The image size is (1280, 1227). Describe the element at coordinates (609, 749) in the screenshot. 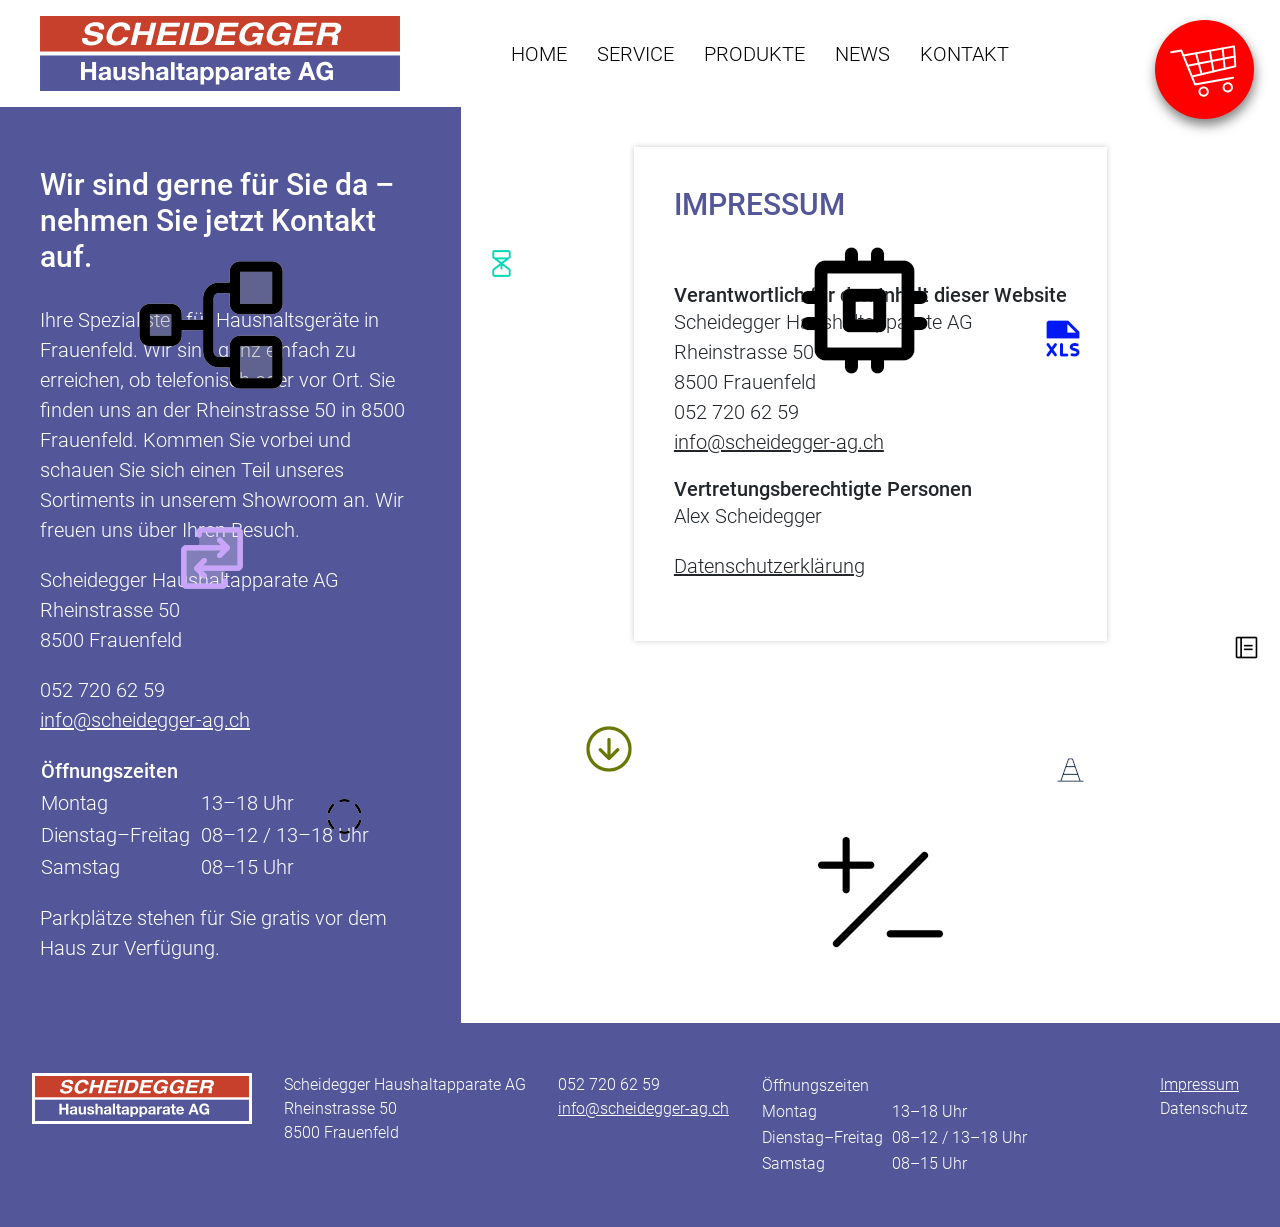

I see `download a file or content` at that location.